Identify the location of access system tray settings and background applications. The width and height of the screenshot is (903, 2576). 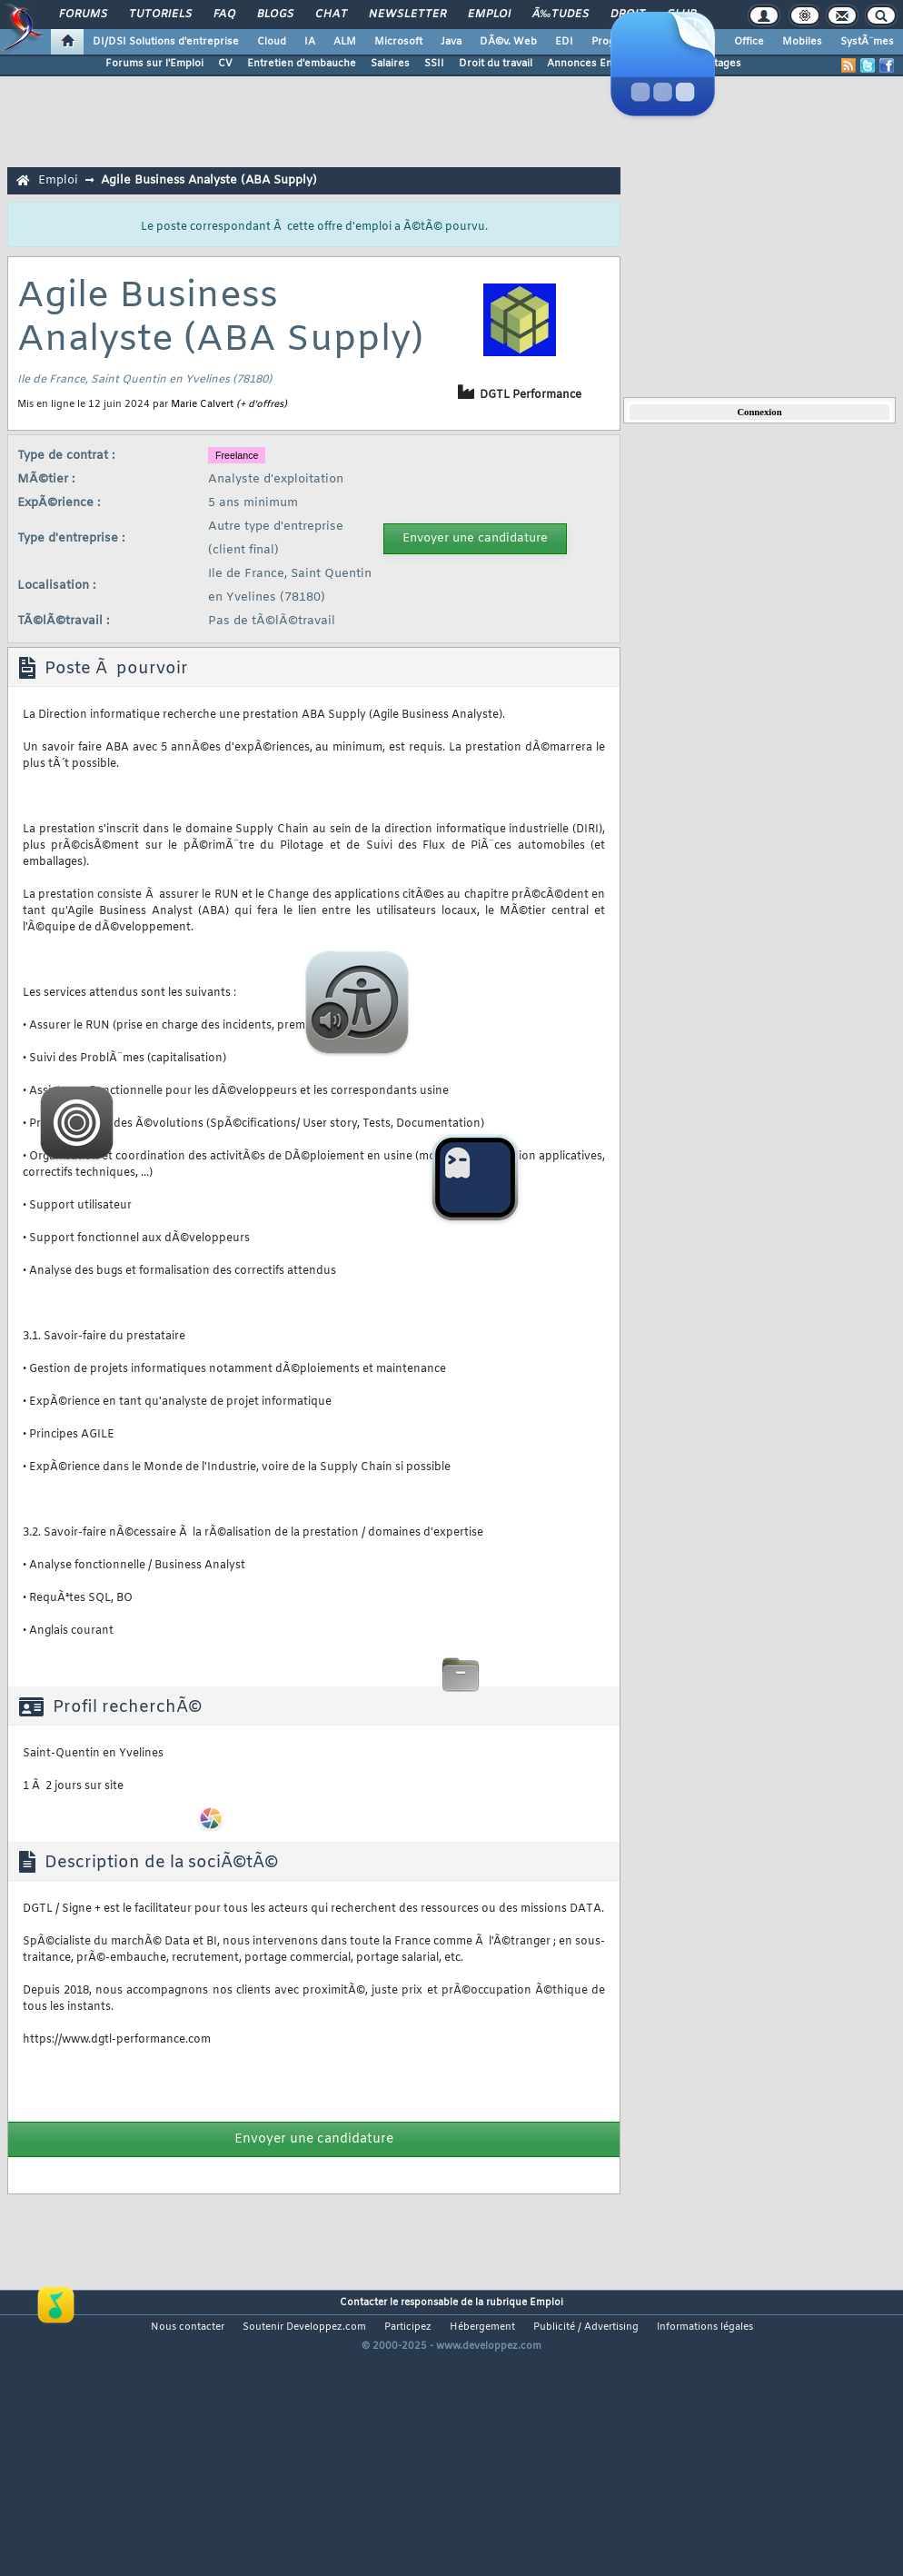
(662, 64).